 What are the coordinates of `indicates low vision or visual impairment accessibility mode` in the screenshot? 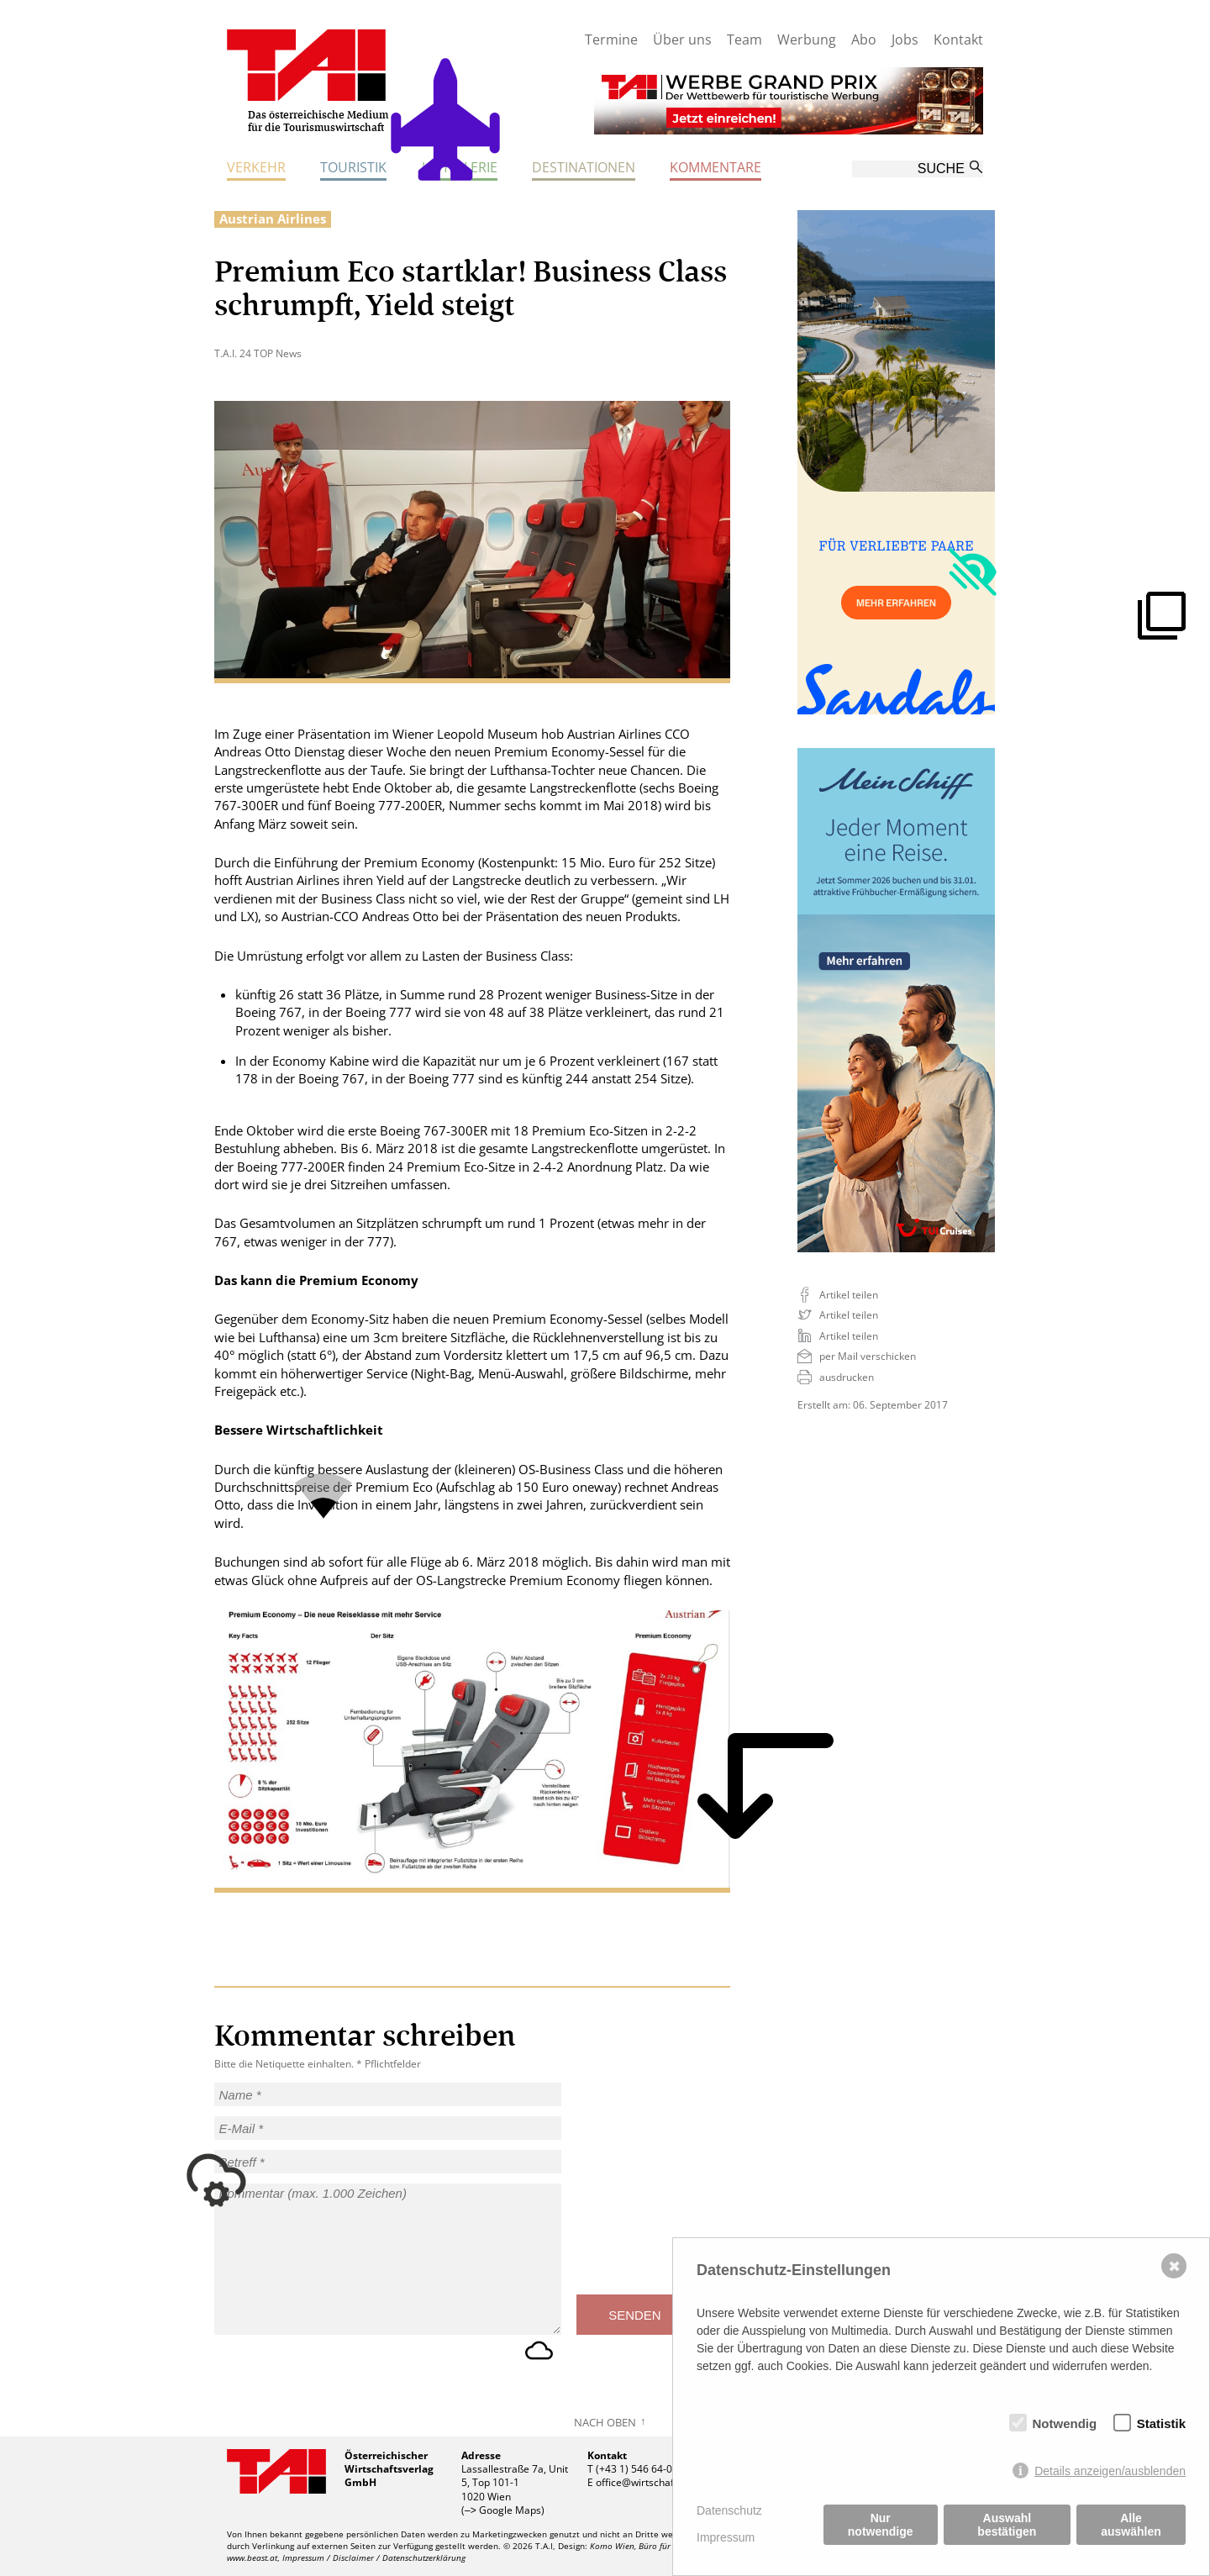 It's located at (972, 572).